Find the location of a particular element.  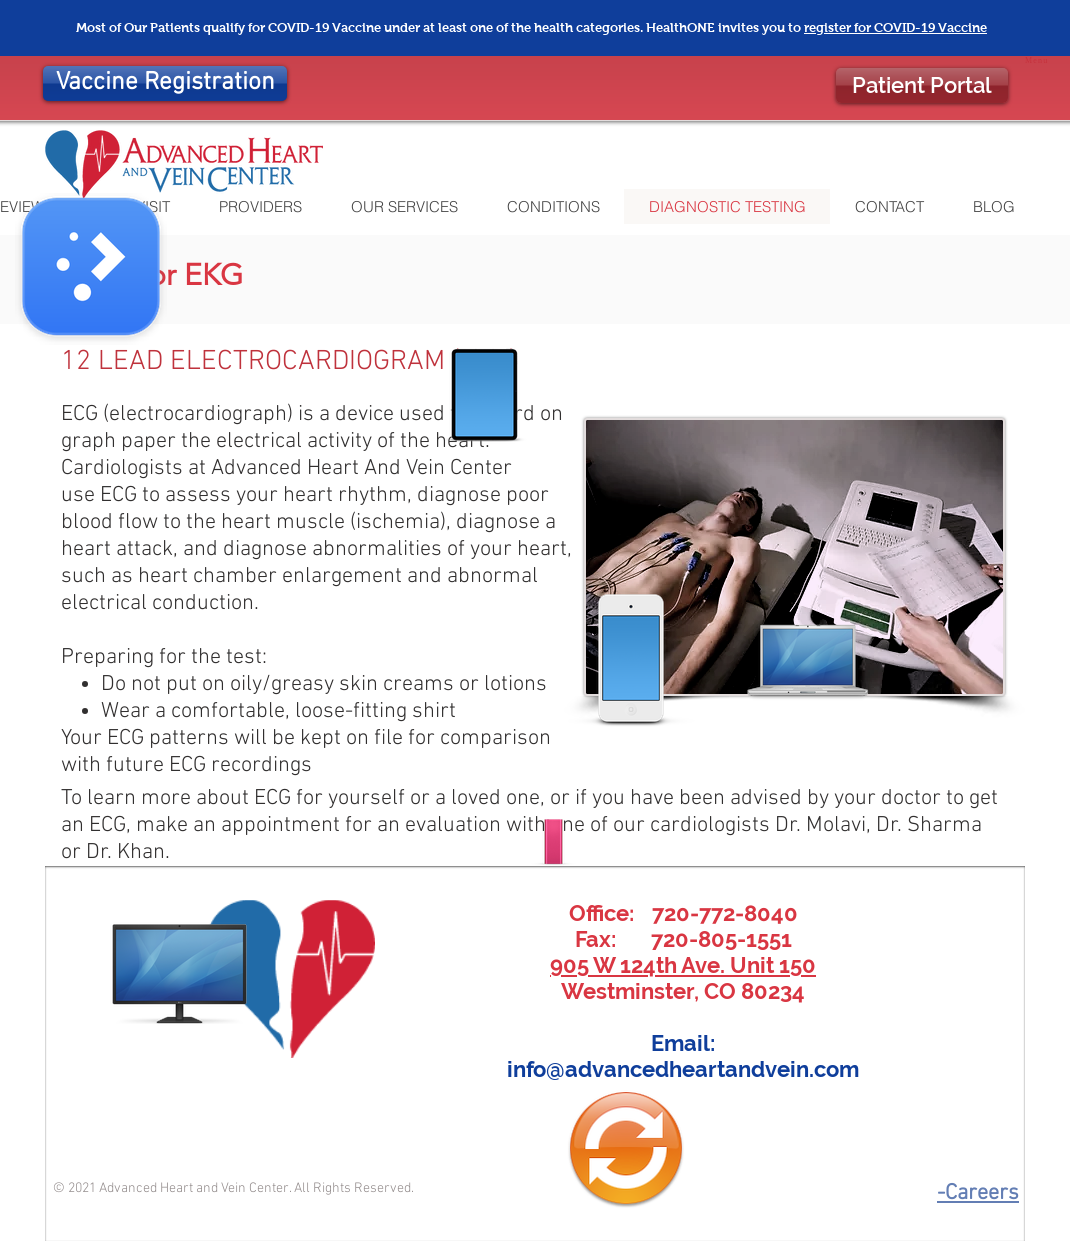

represents a macbook pro device in system settings is located at coordinates (808, 659).